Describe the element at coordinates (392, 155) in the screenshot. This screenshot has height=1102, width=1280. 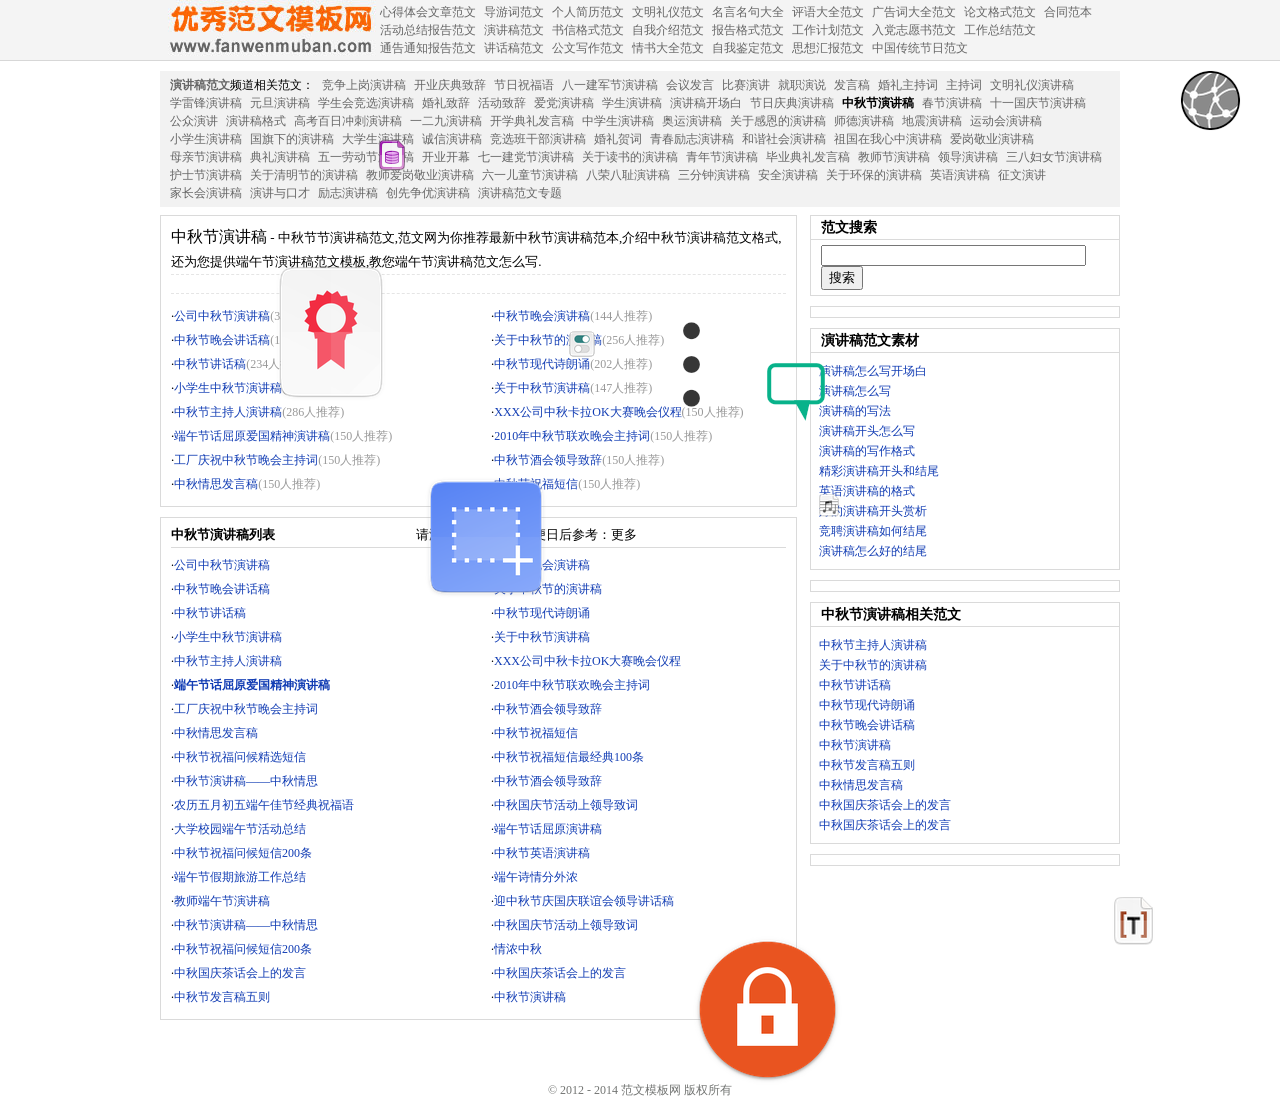
I see `a libreoffice base database file` at that location.